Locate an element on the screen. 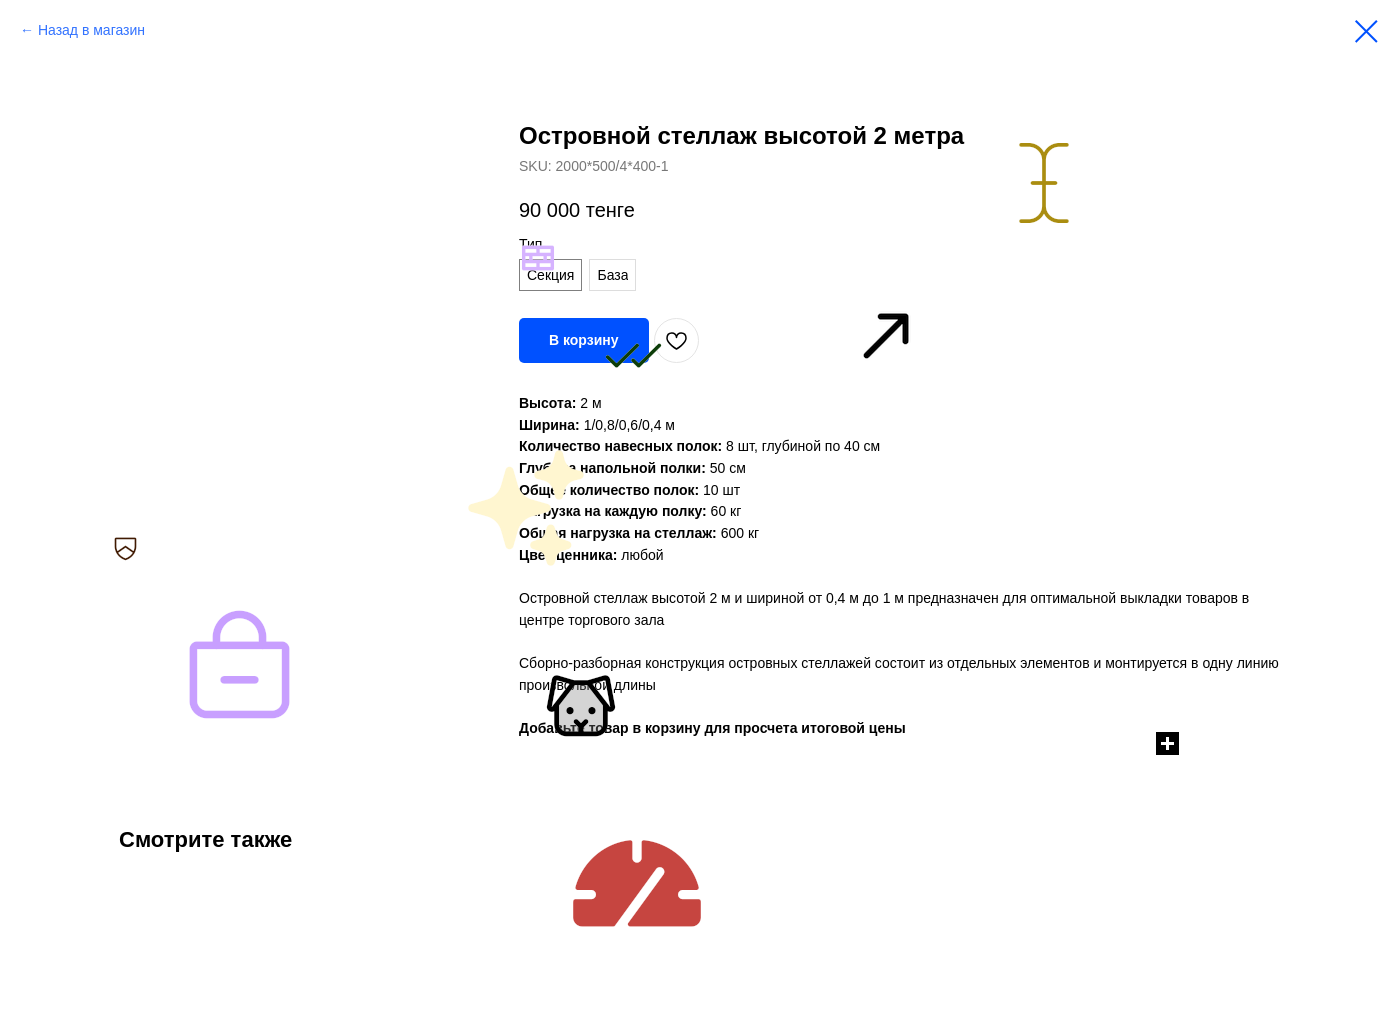 The width and height of the screenshot is (1398, 1013). text input field is active is located at coordinates (1044, 183).